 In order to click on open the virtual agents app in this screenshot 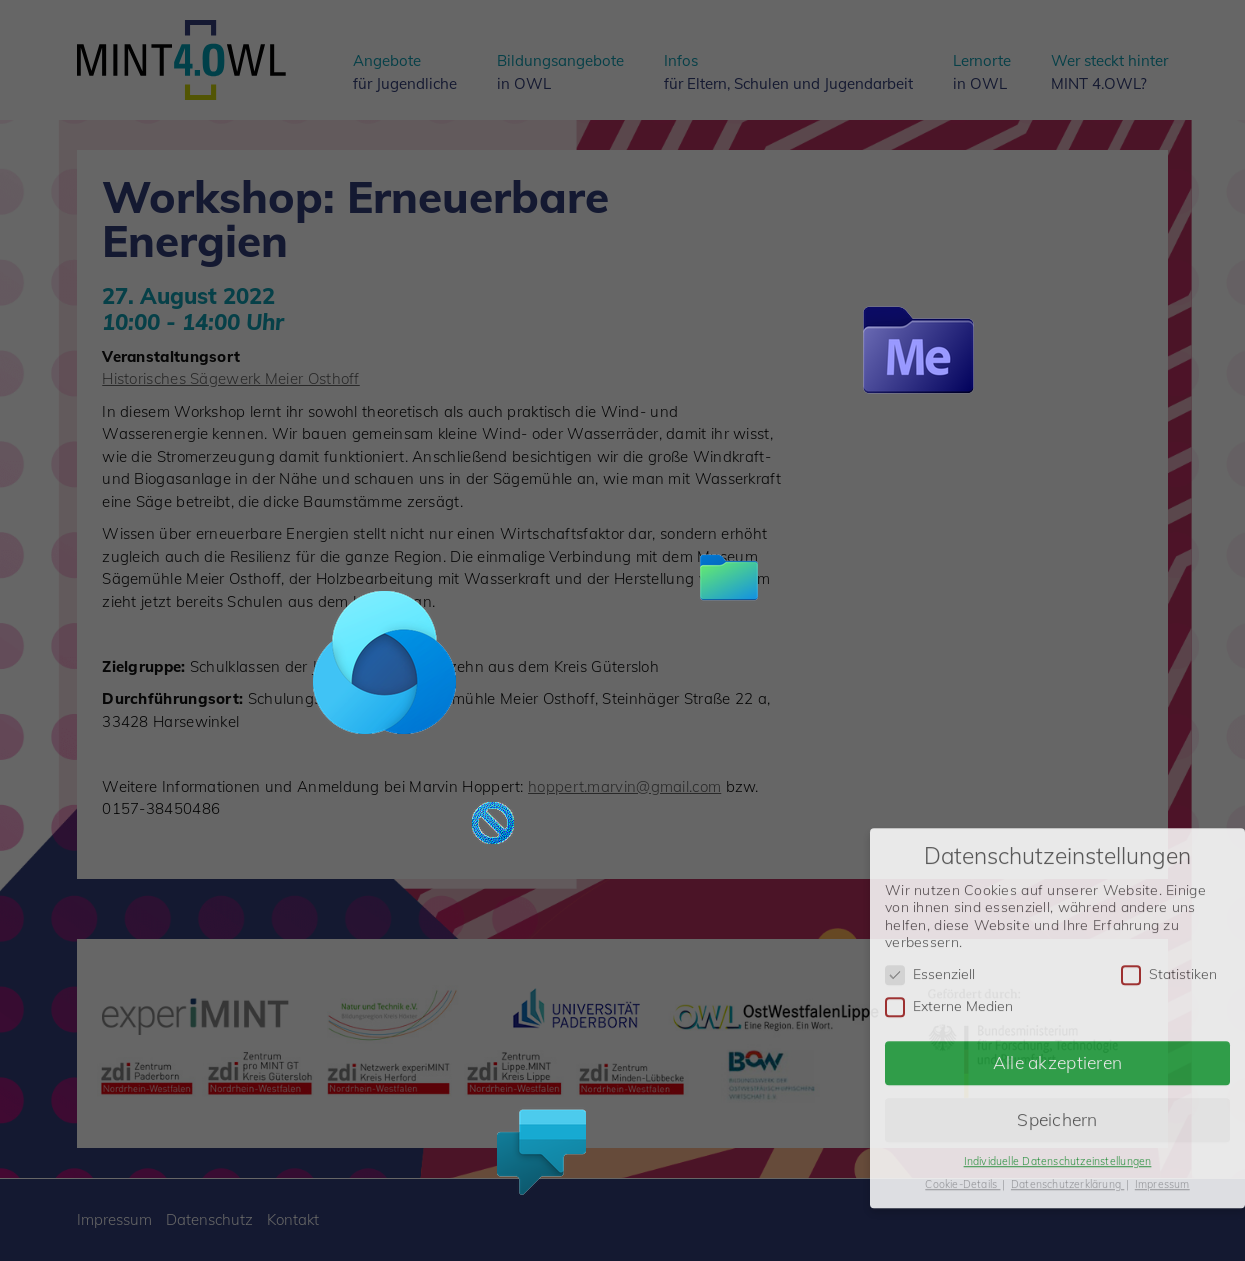, I will do `click(541, 1150)`.